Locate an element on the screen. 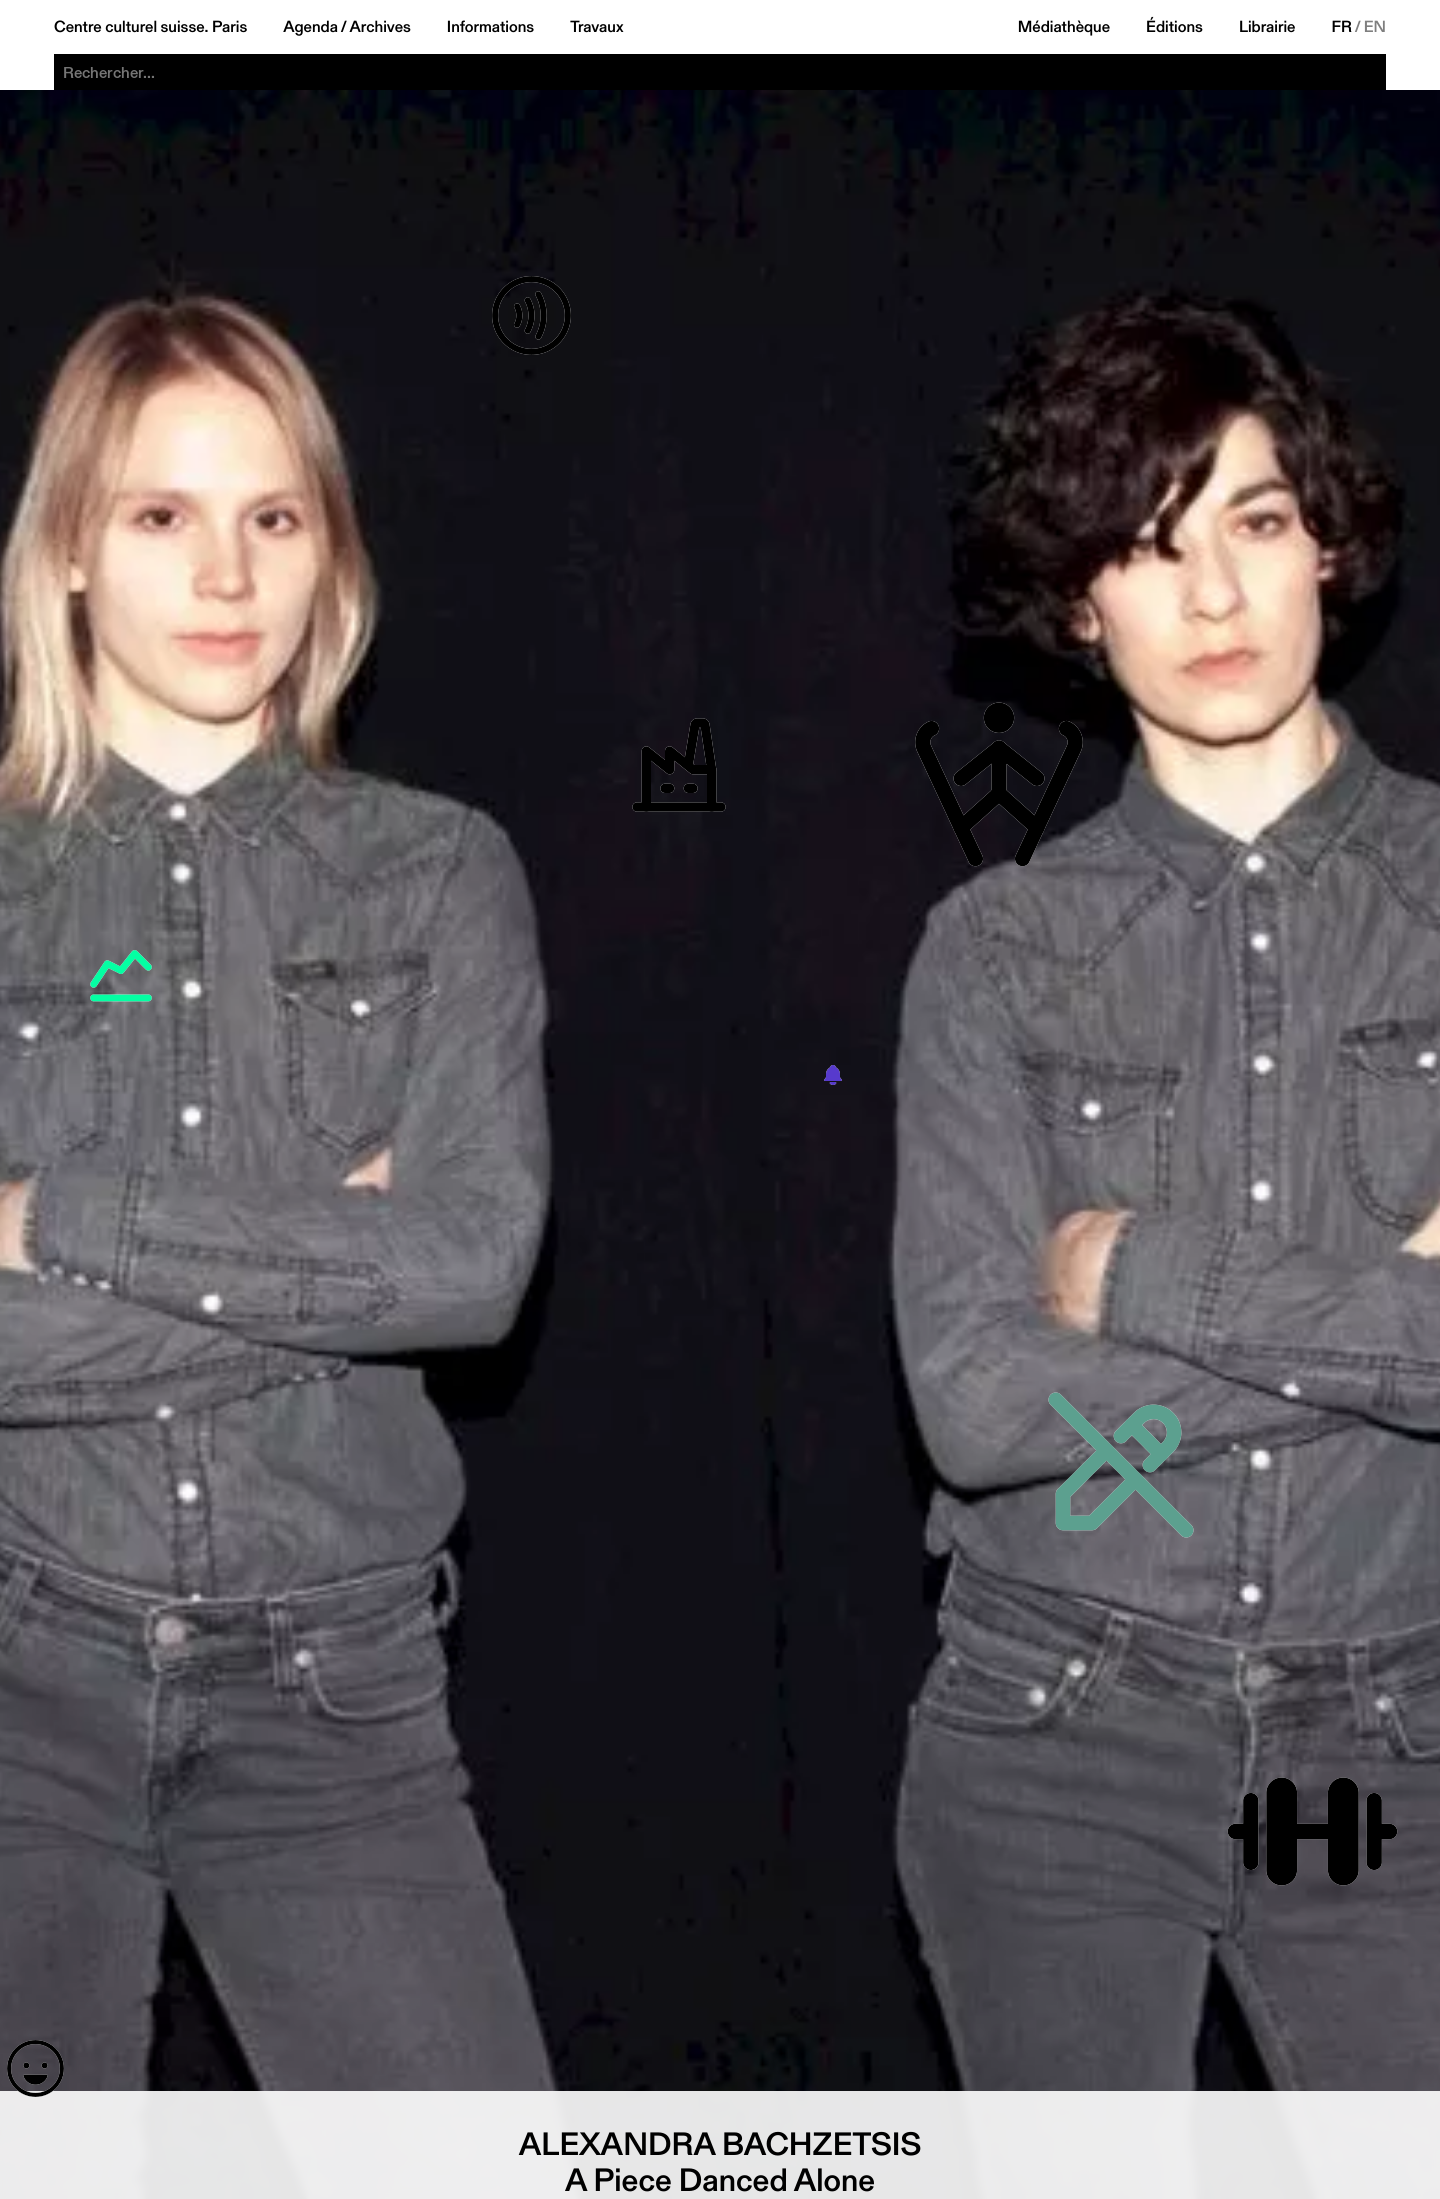 This screenshot has width=1440, height=2199. access factory or manufacturing settings is located at coordinates (679, 765).